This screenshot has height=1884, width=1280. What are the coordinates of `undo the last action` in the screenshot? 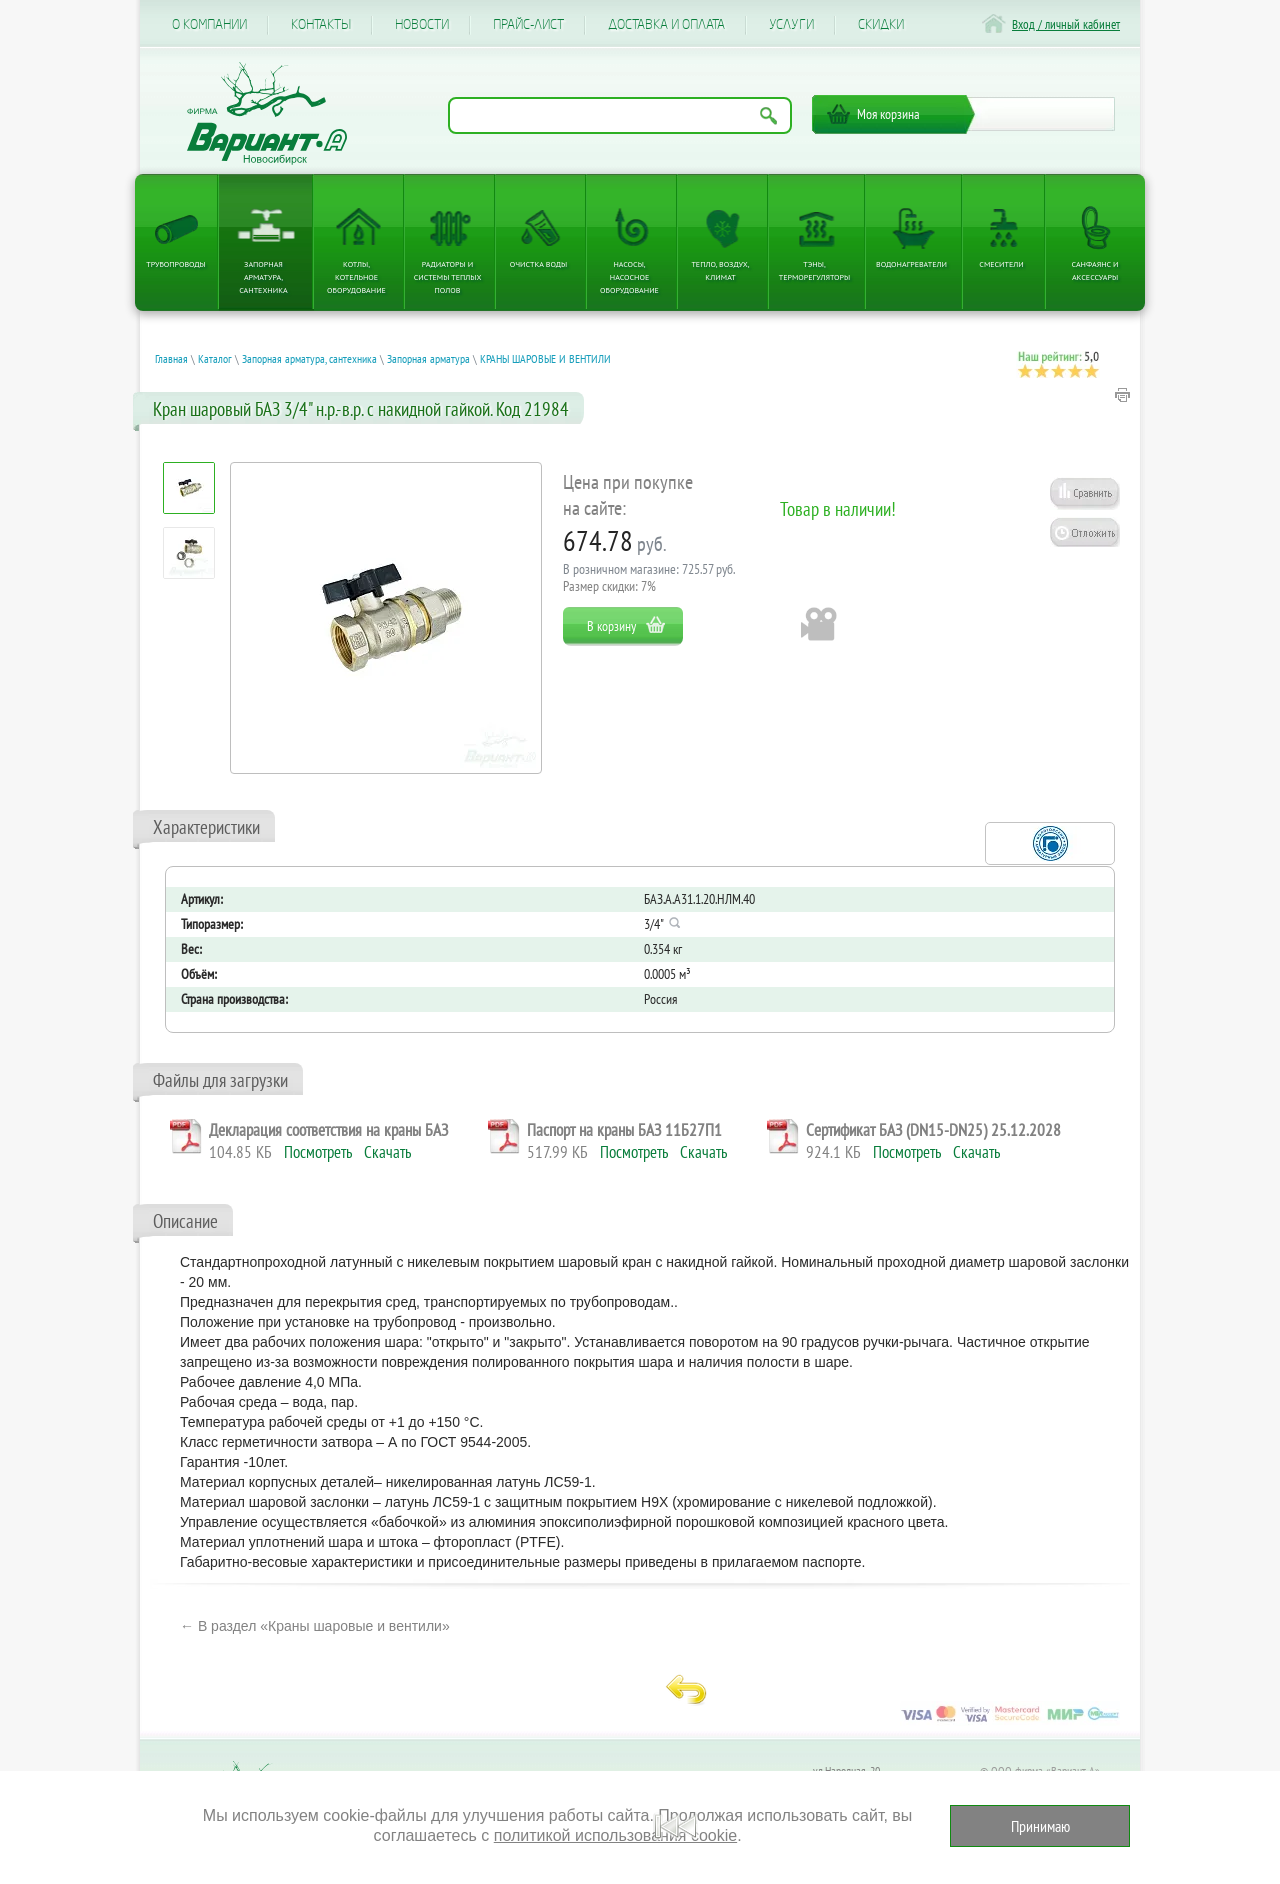 It's located at (686, 1688).